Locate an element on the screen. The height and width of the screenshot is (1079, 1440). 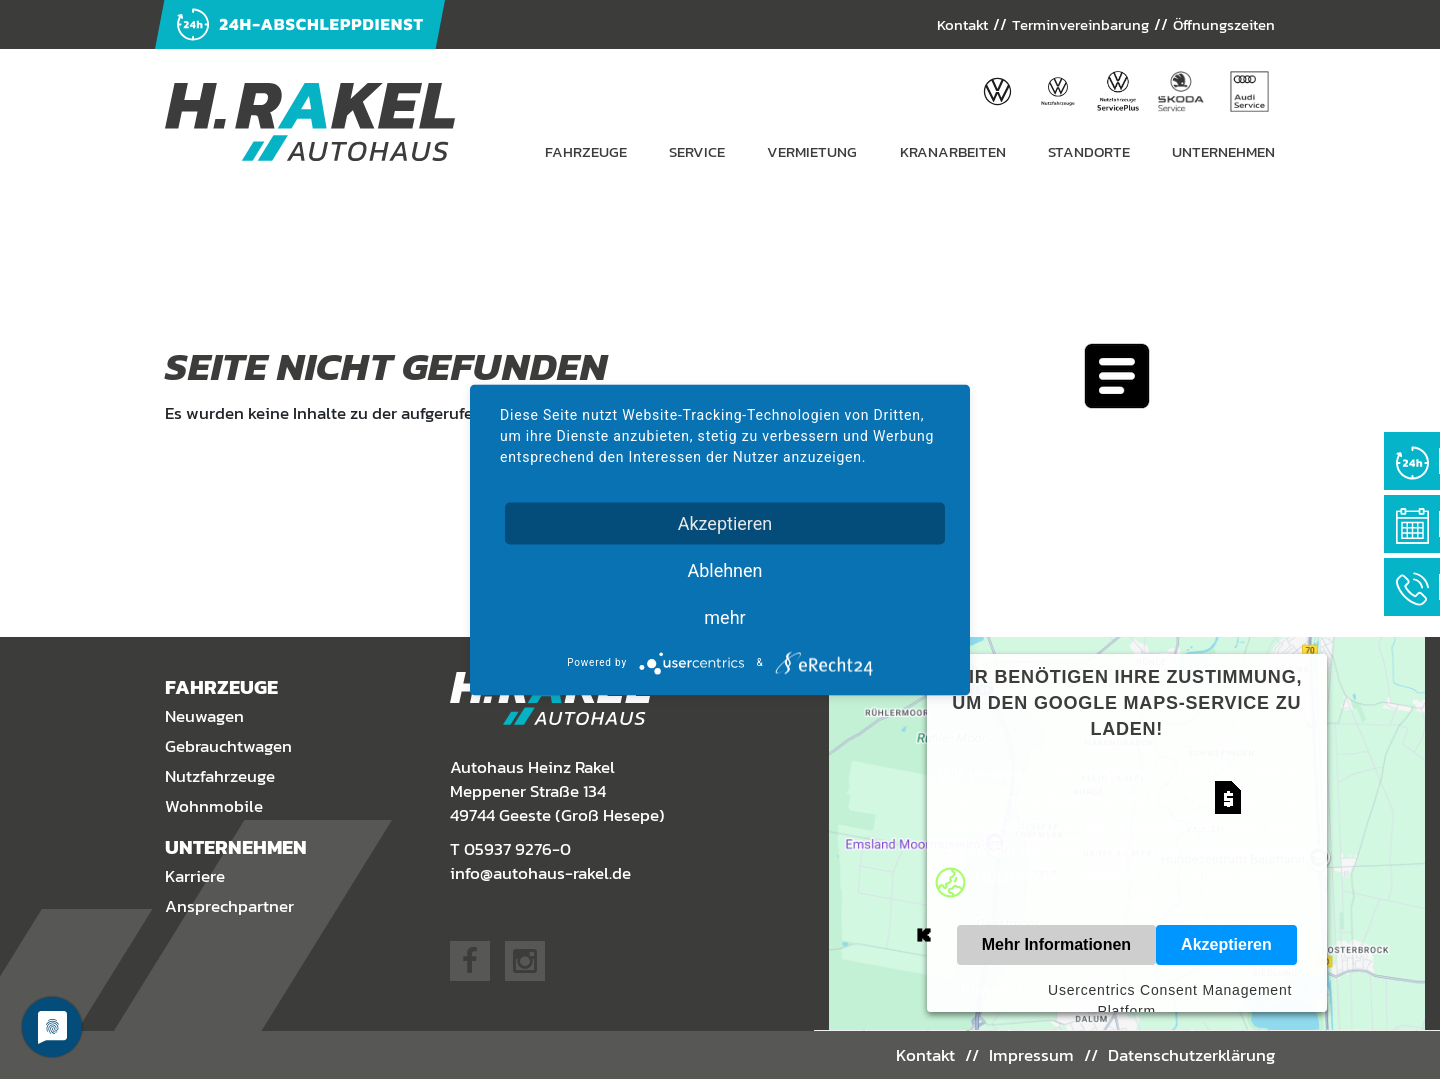
view invoice or billing document is located at coordinates (1228, 797).